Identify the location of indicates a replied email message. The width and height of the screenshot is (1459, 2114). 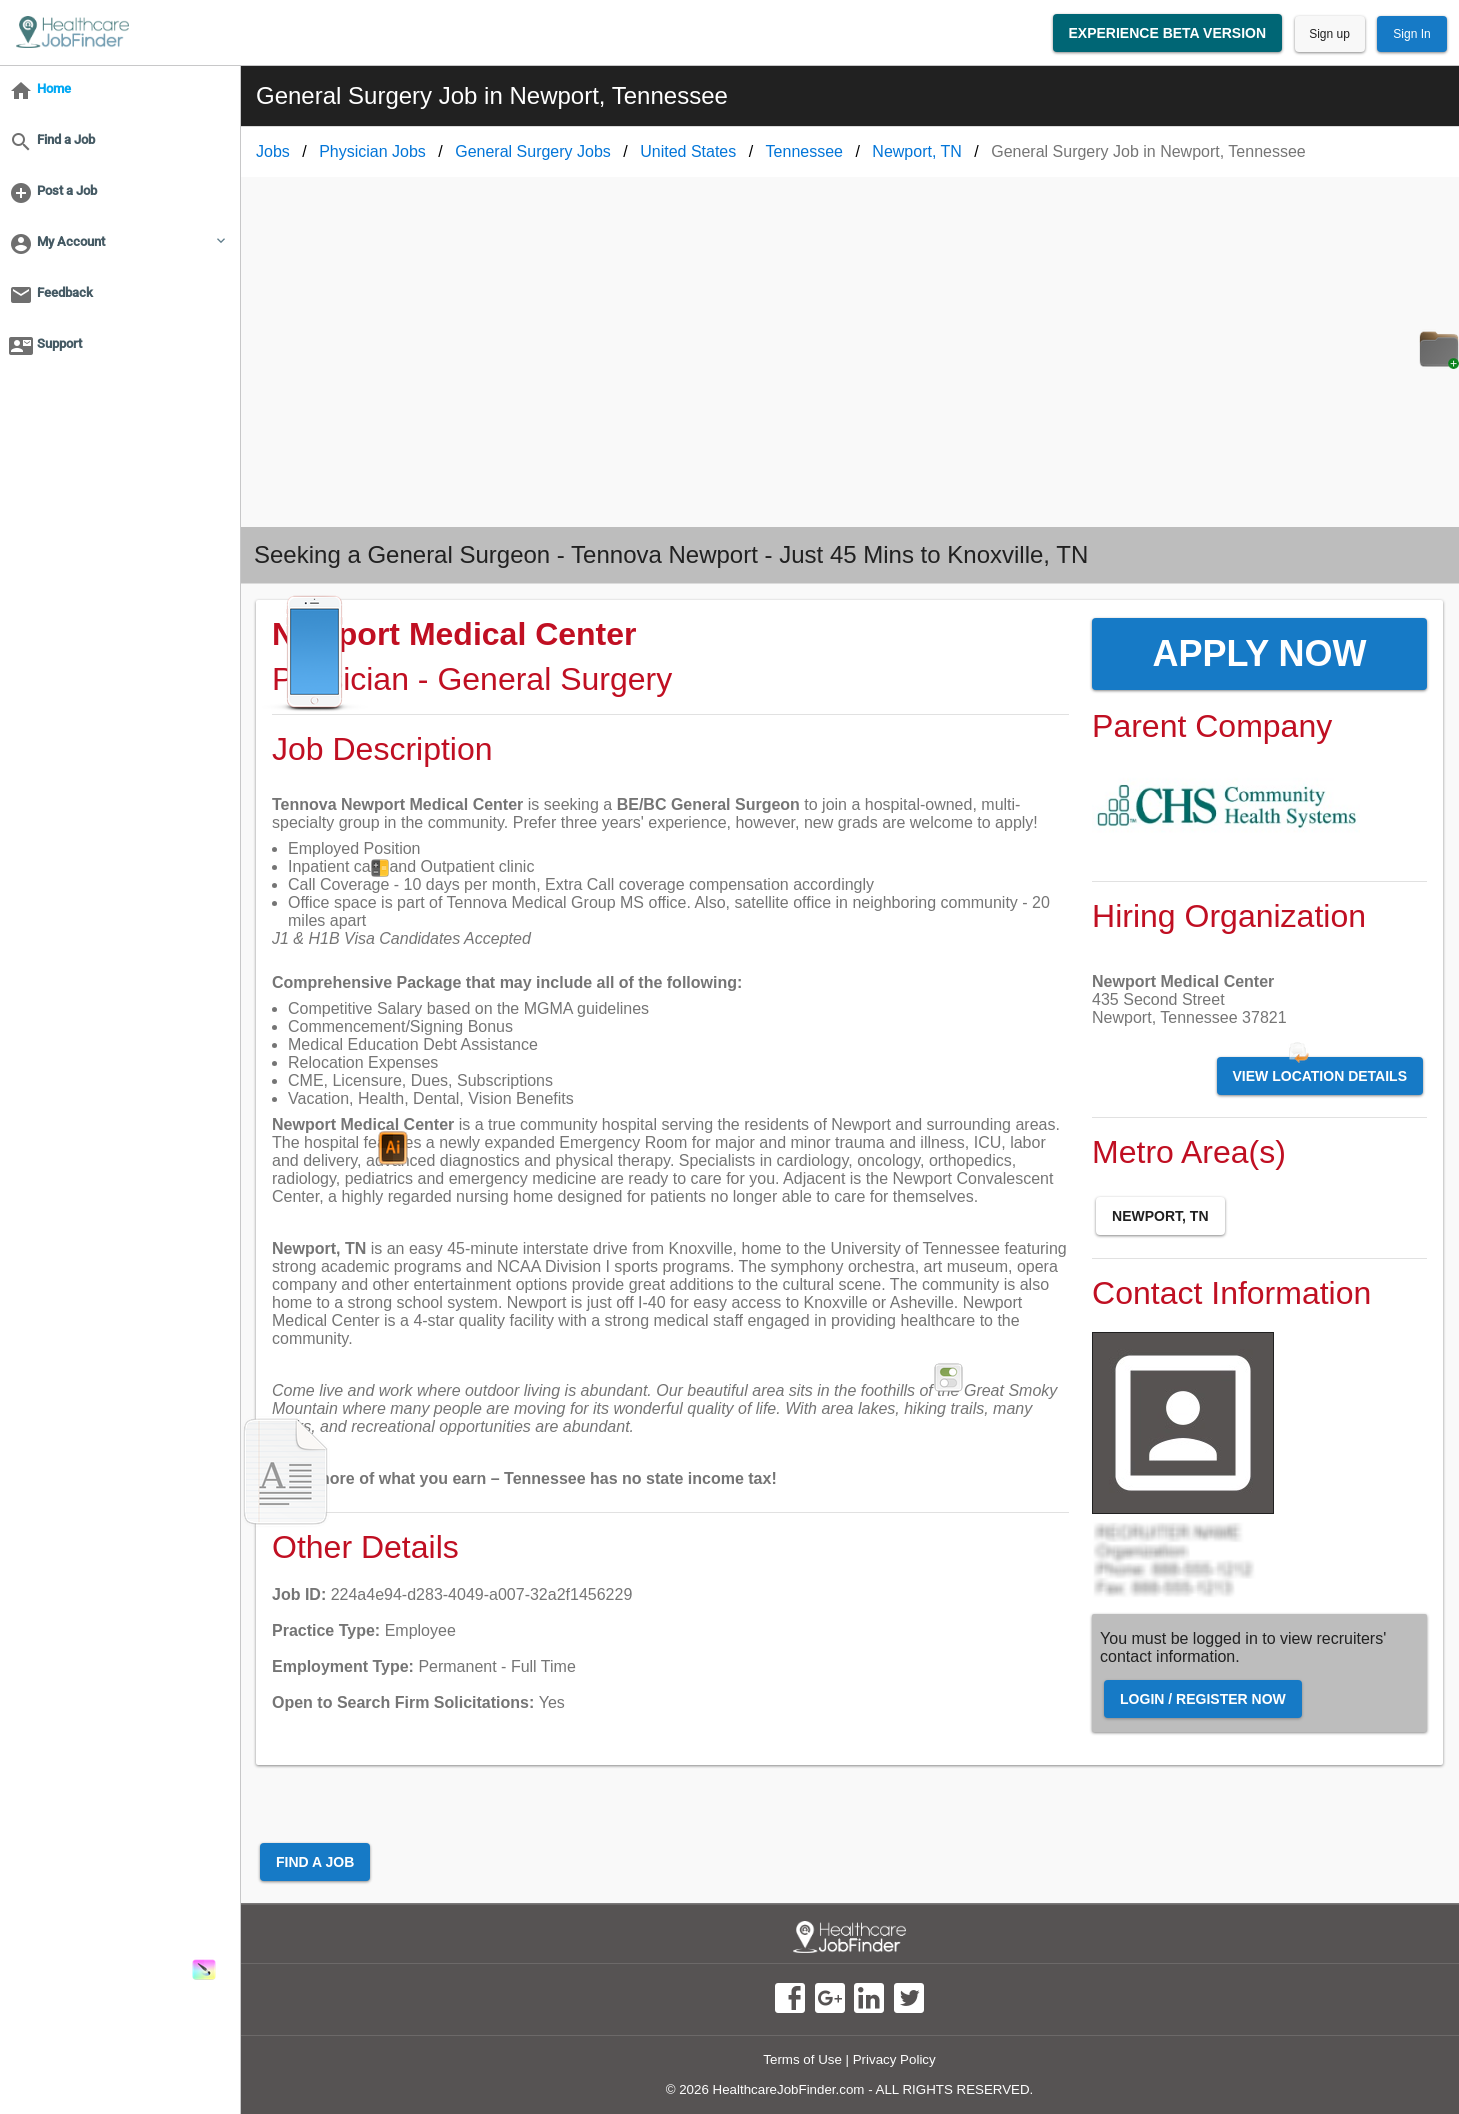
(1298, 1052).